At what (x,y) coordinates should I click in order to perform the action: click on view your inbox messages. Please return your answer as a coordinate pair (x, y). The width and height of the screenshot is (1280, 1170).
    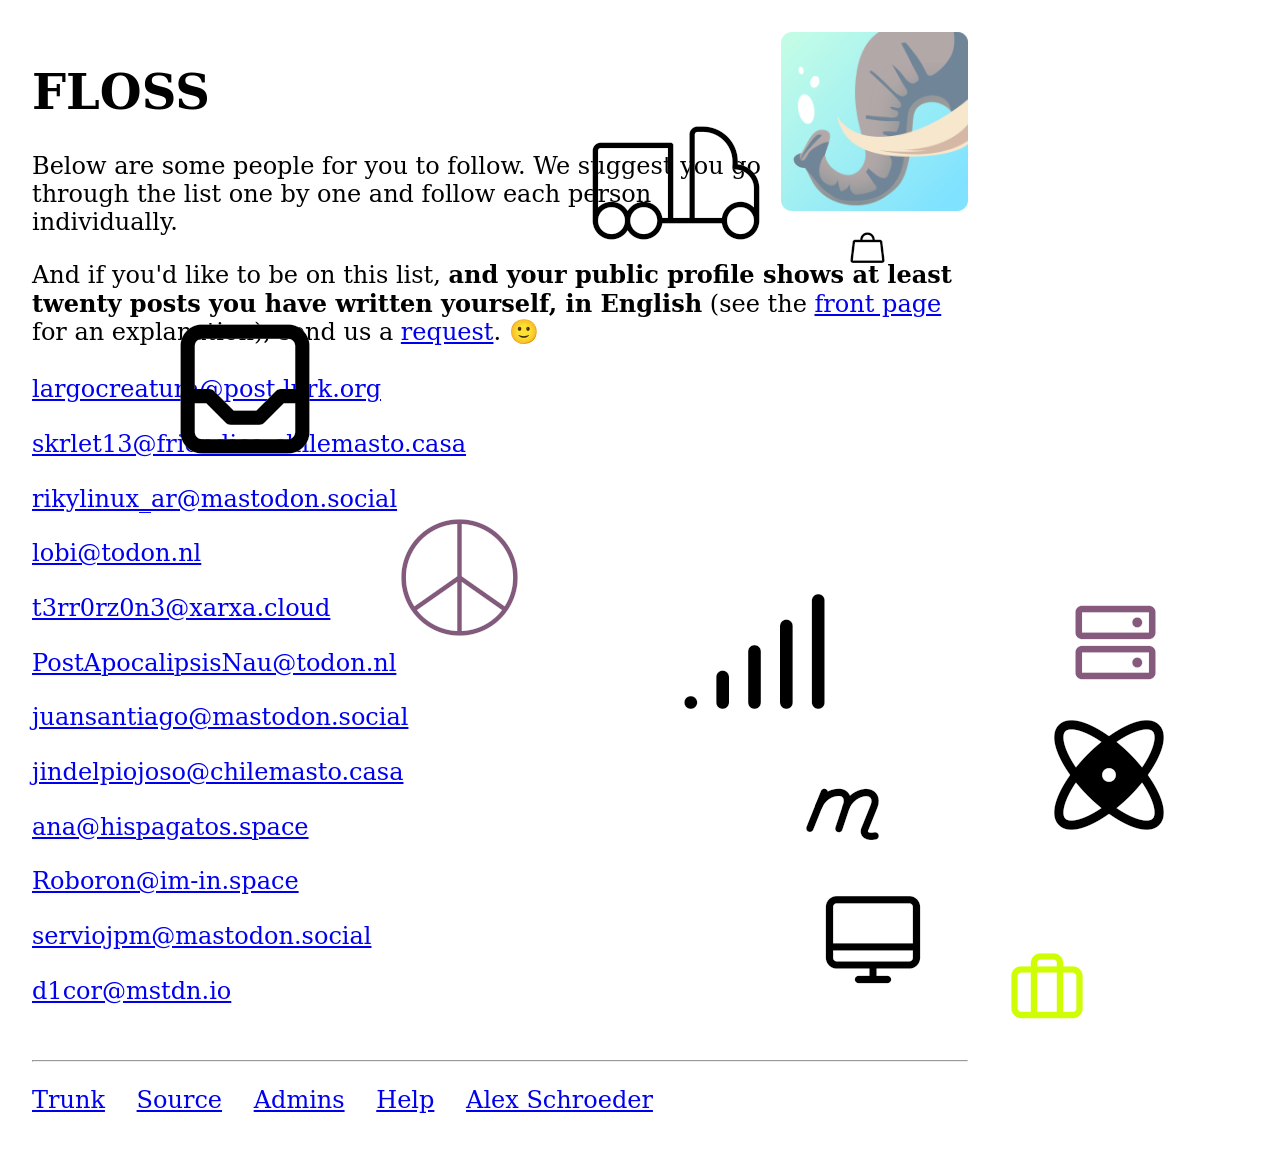
    Looking at the image, I should click on (245, 389).